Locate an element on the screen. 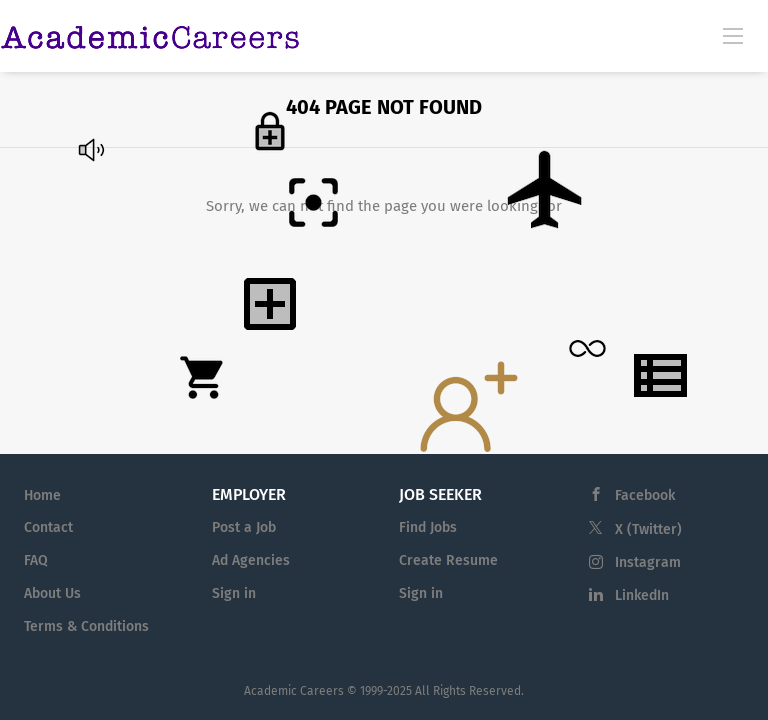 The image size is (768, 720). add a new item or content is located at coordinates (270, 304).